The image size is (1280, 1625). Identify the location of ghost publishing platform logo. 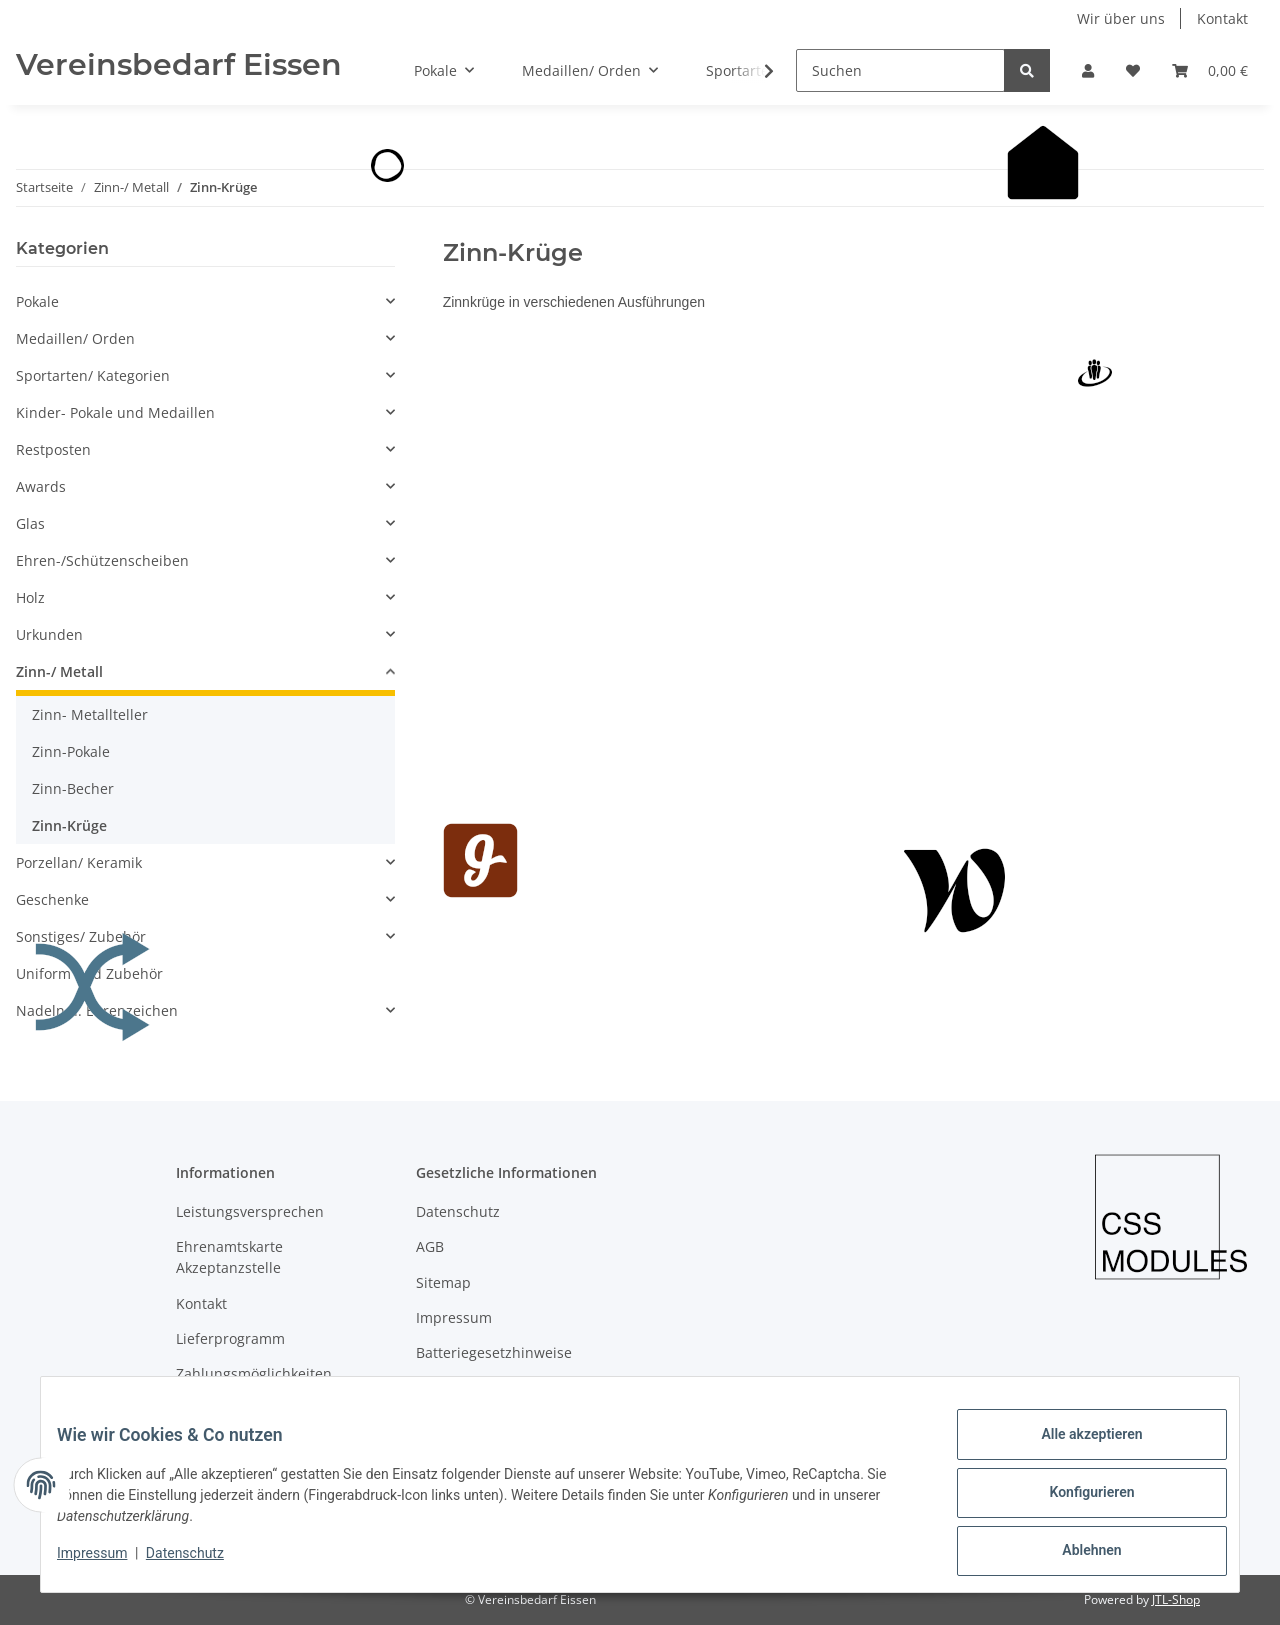
(387, 165).